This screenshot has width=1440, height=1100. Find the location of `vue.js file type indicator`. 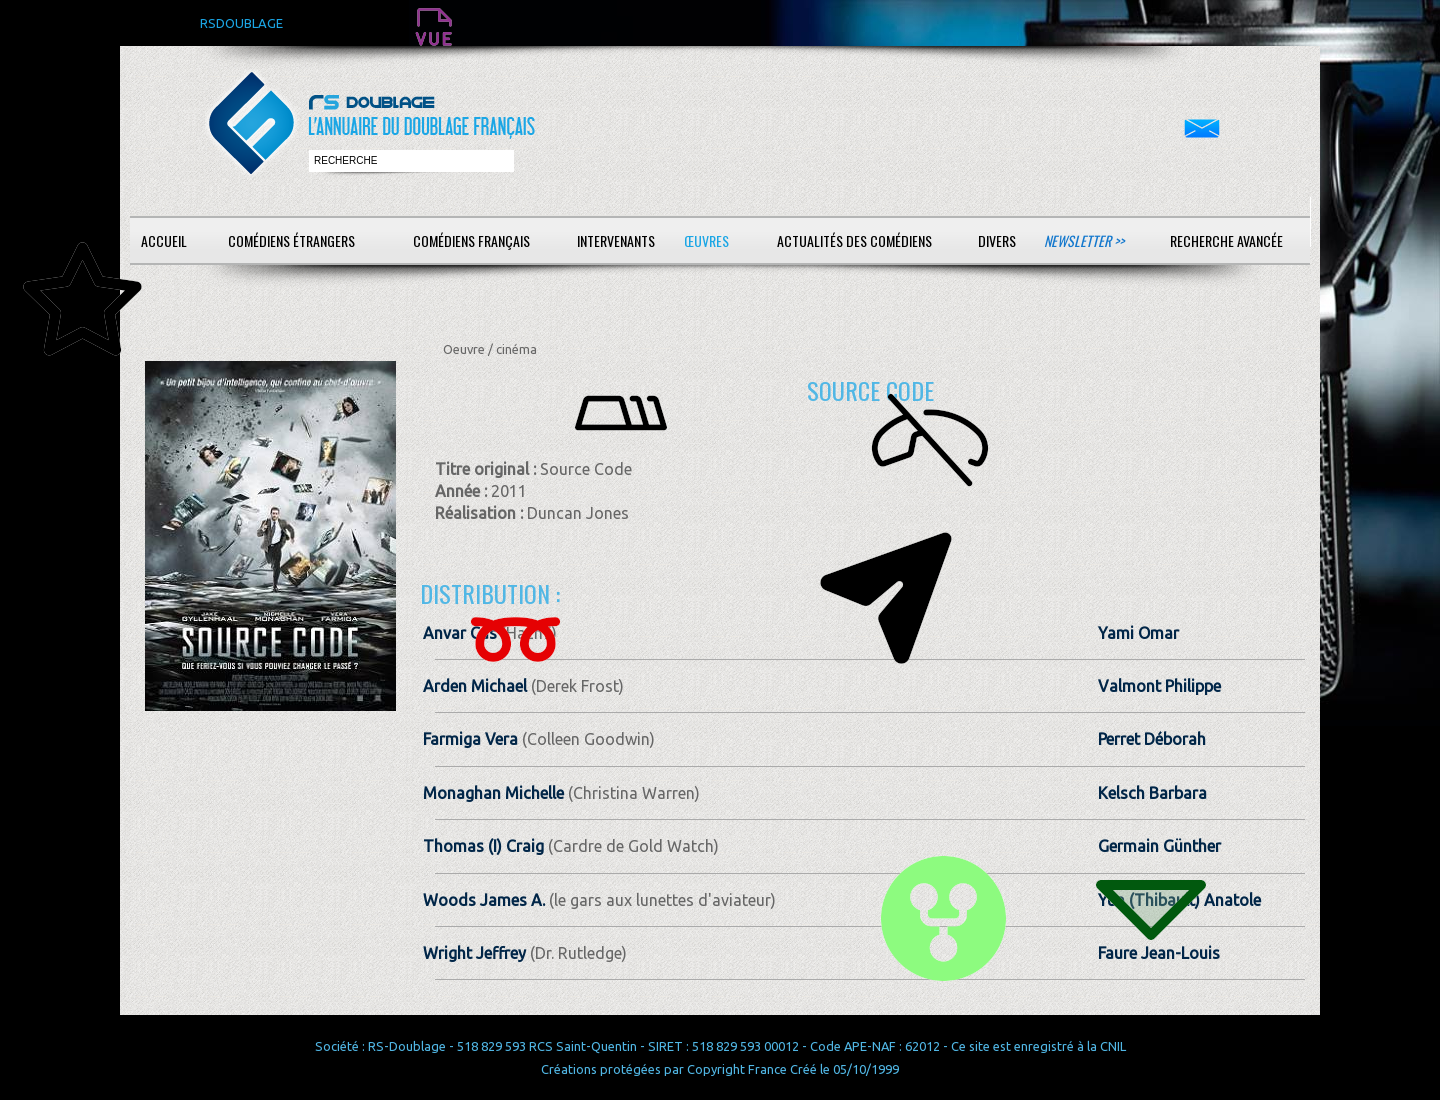

vue.js file type indicator is located at coordinates (434, 28).